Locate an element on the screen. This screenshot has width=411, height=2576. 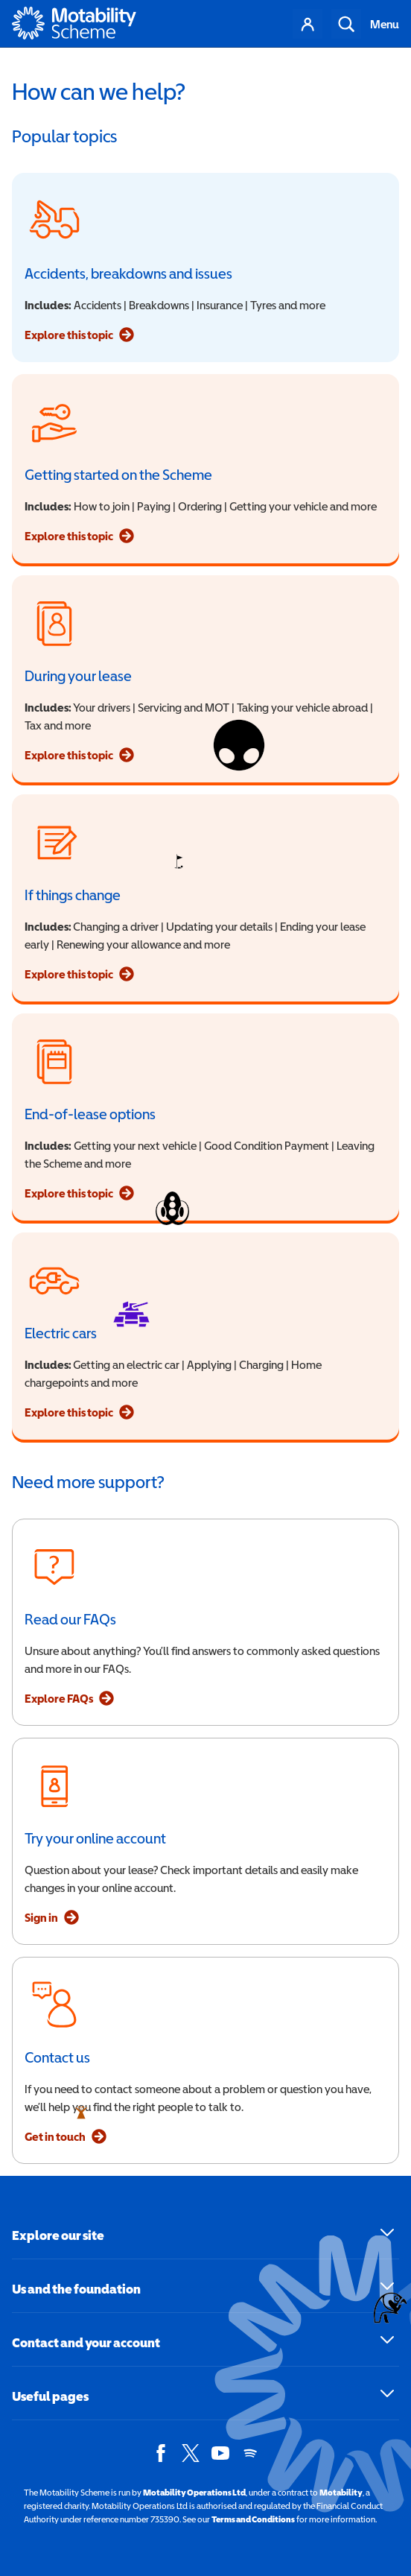
select or summon a soul vessel item is located at coordinates (239, 745).